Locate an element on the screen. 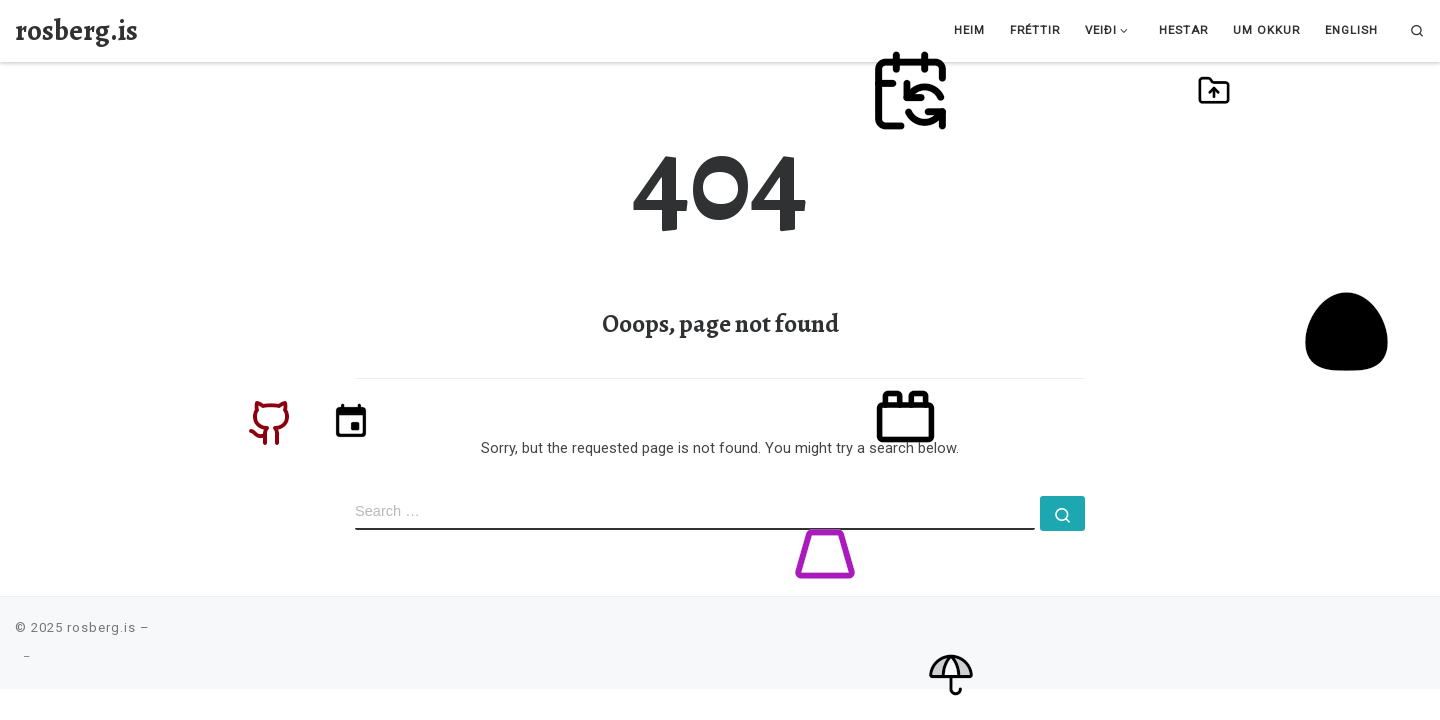  upload files to this folder is located at coordinates (1214, 91).